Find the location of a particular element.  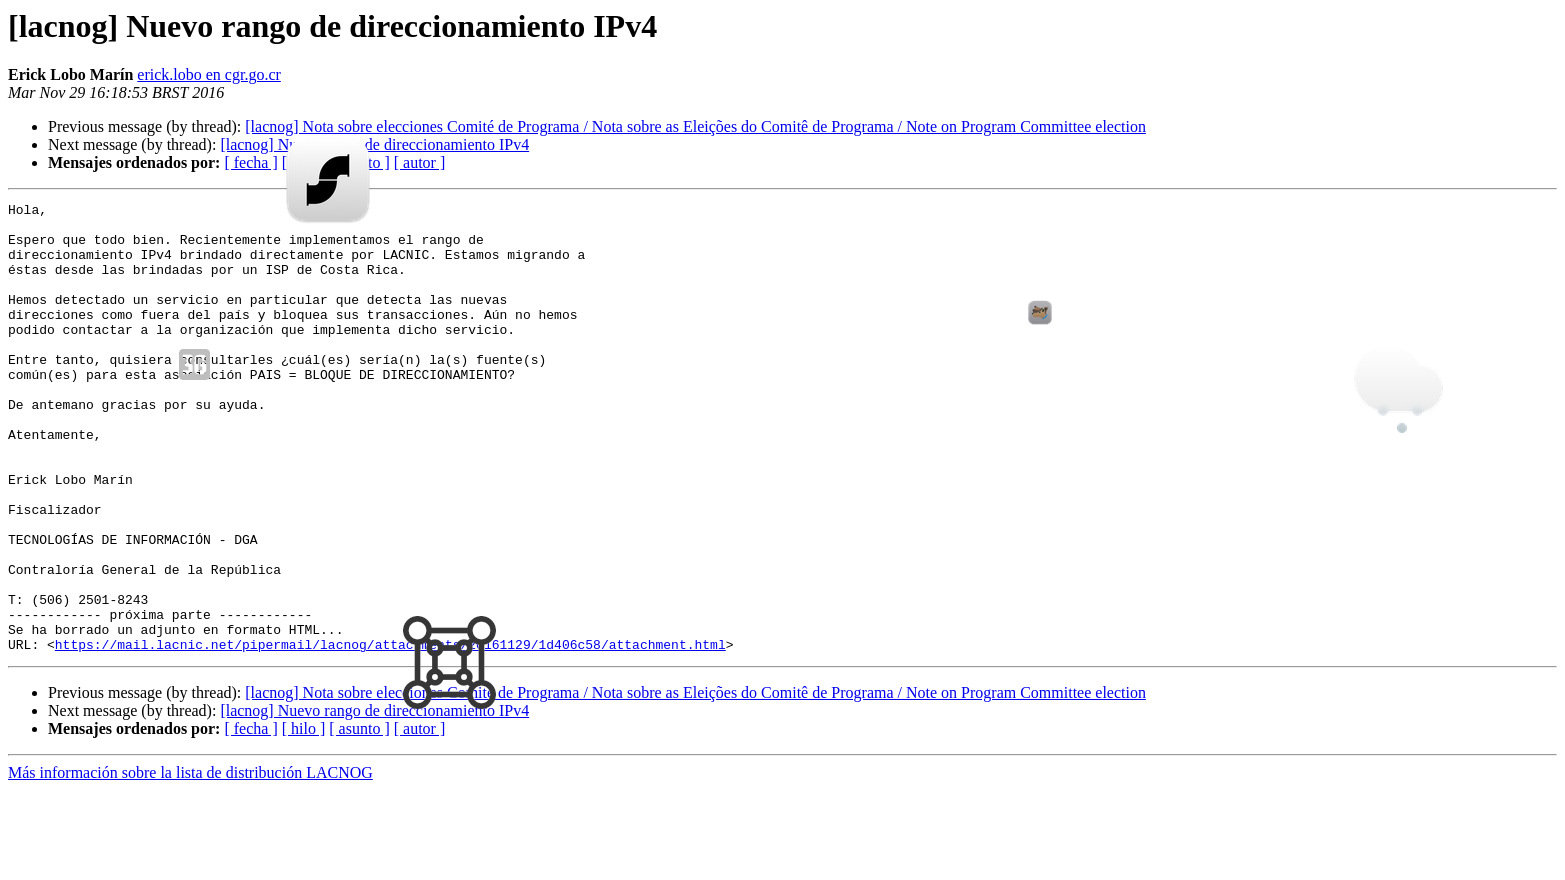

open kerberos authentication settings is located at coordinates (1040, 313).